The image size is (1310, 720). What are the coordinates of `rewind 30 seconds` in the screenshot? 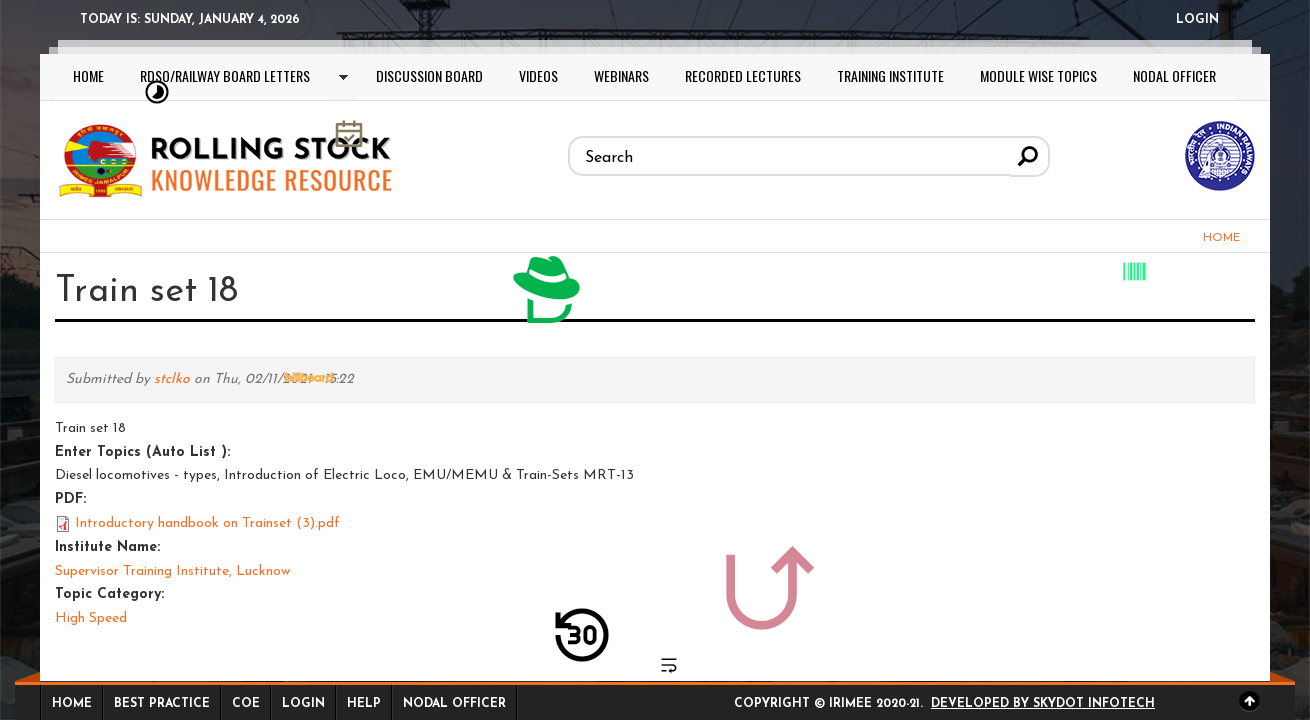 It's located at (582, 635).